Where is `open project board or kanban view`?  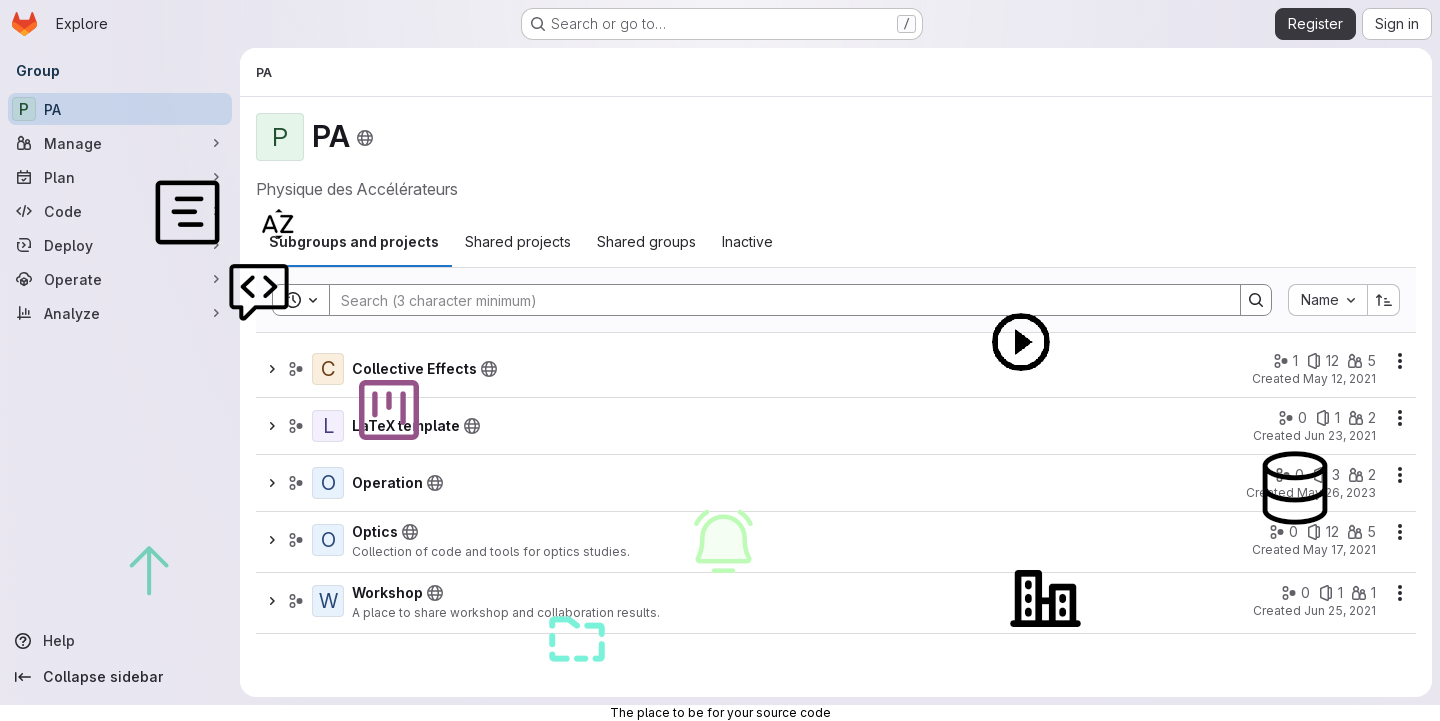
open project board or kanban view is located at coordinates (389, 410).